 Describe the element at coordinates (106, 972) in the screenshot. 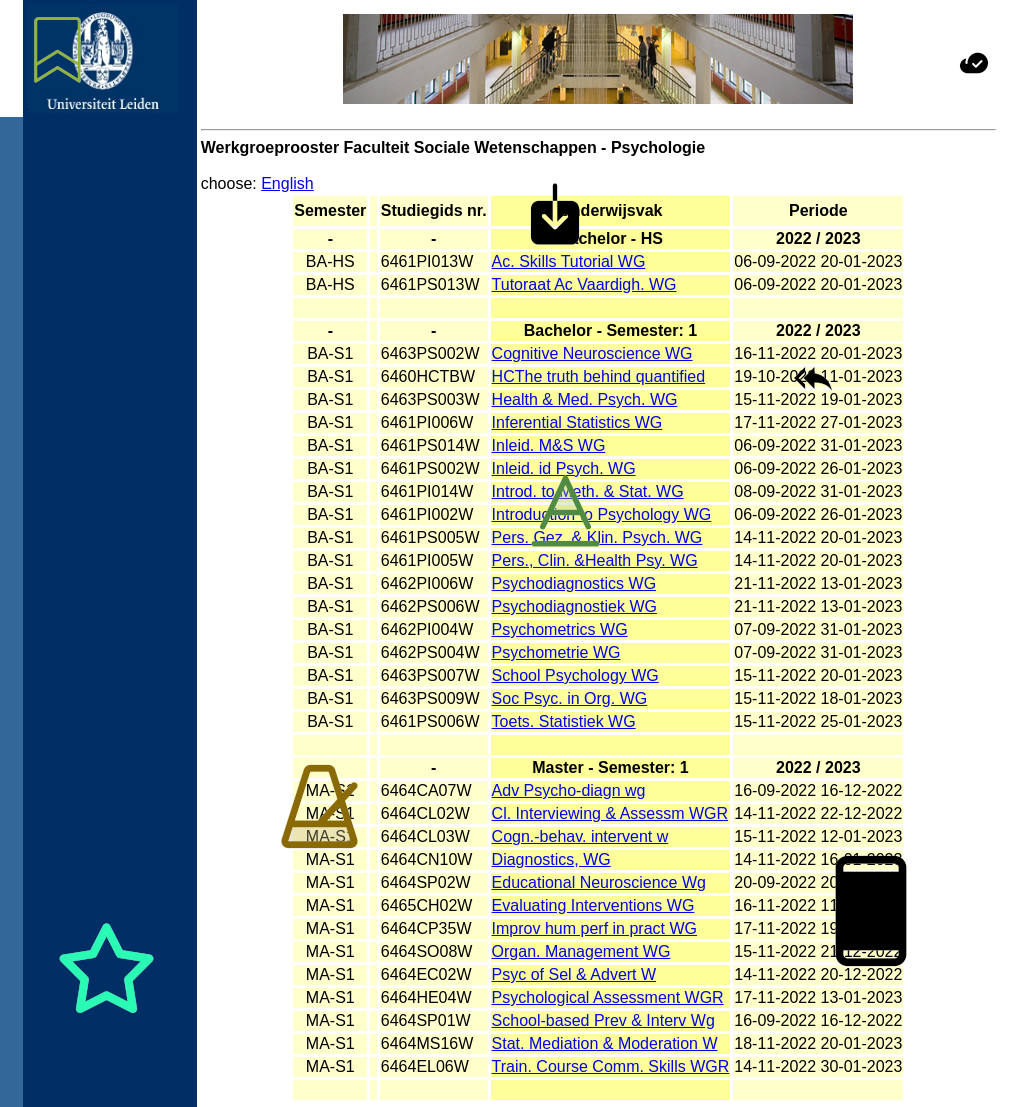

I see `add item to favorites` at that location.